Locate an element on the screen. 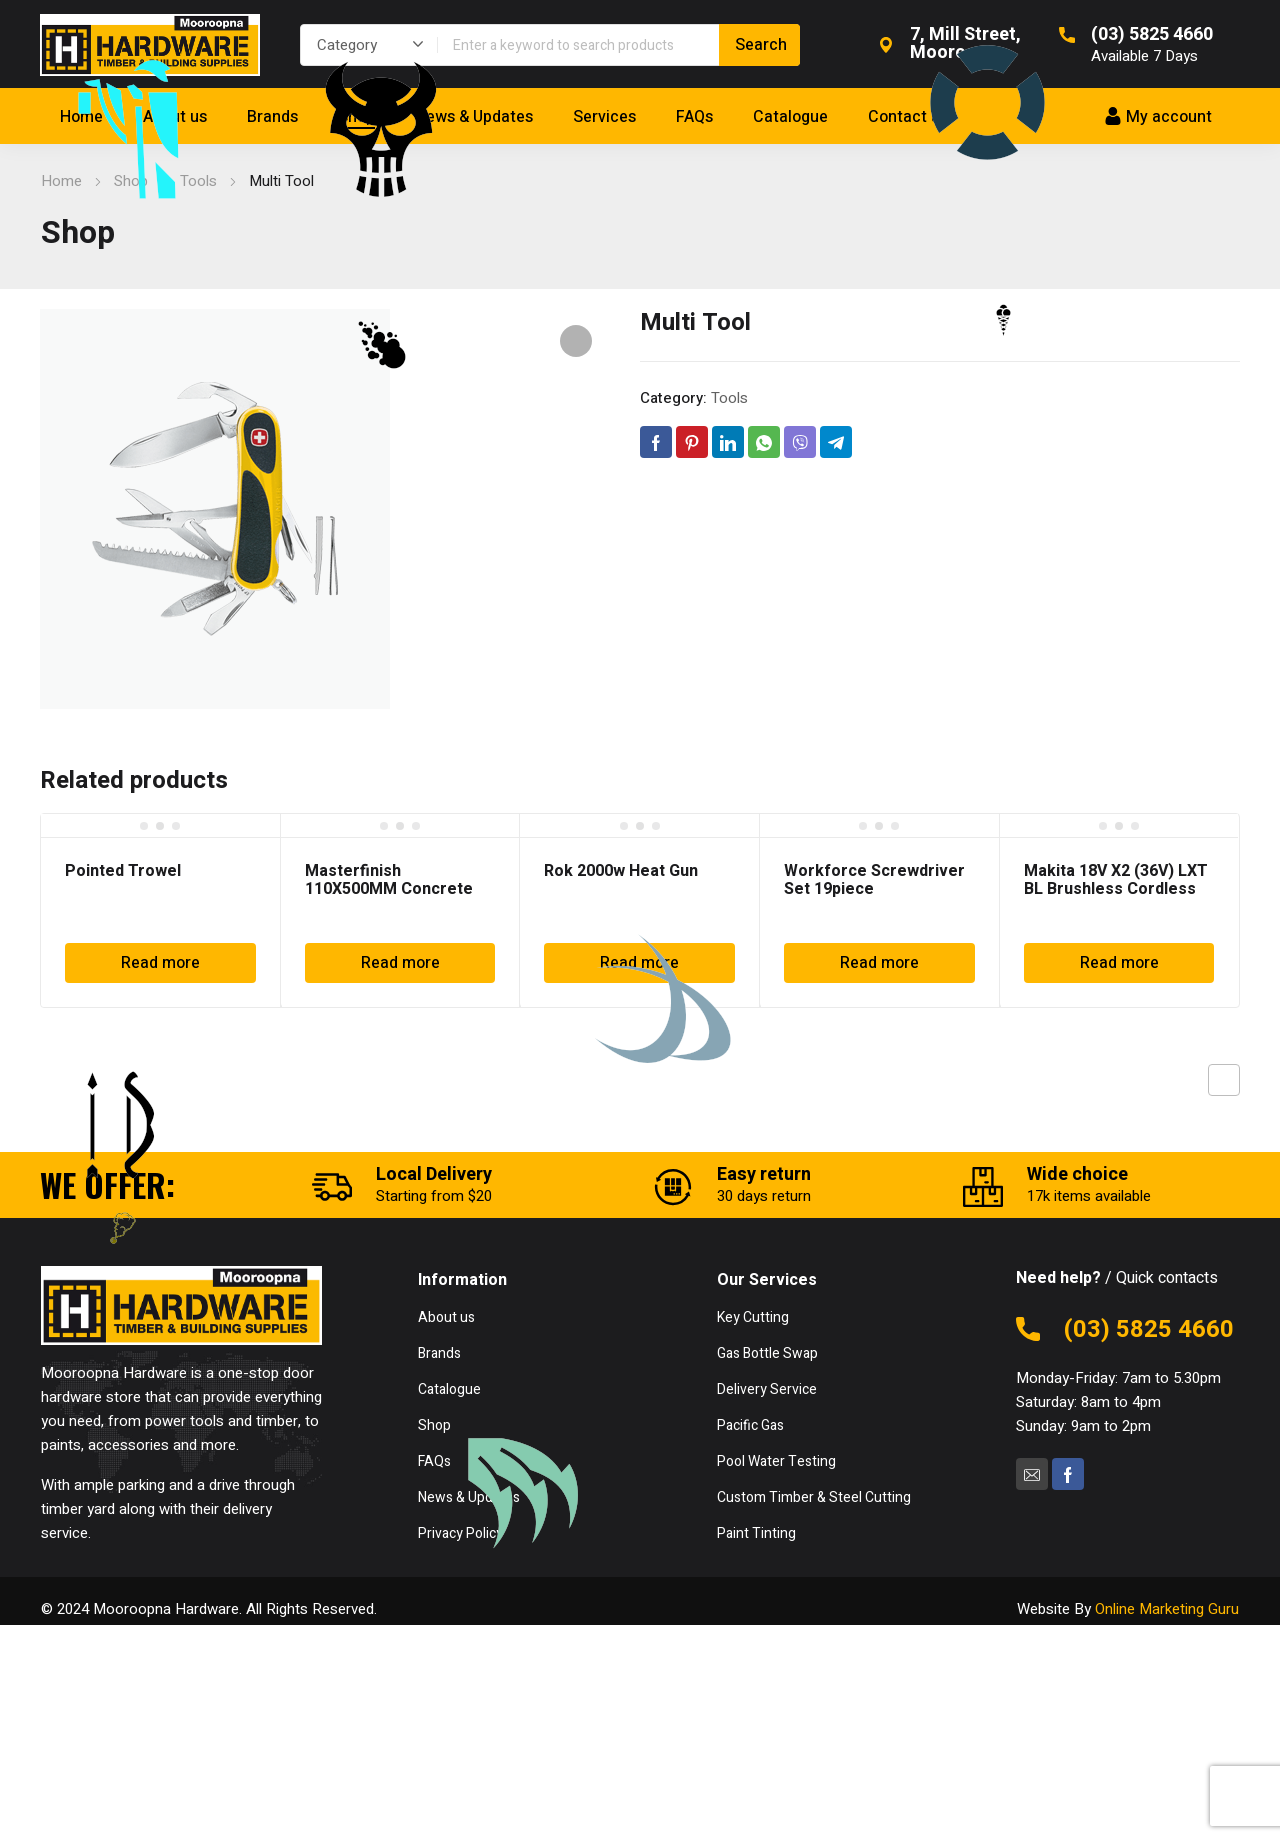  the hermit tarot card icon is located at coordinates (134, 129).